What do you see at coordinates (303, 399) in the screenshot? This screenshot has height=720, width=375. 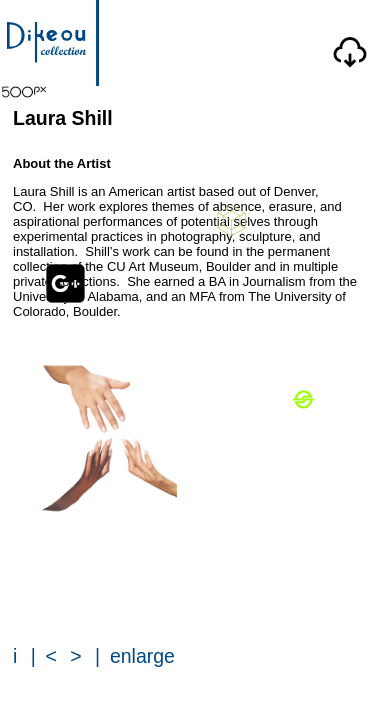 I see `SMRT Corporation logo` at bounding box center [303, 399].